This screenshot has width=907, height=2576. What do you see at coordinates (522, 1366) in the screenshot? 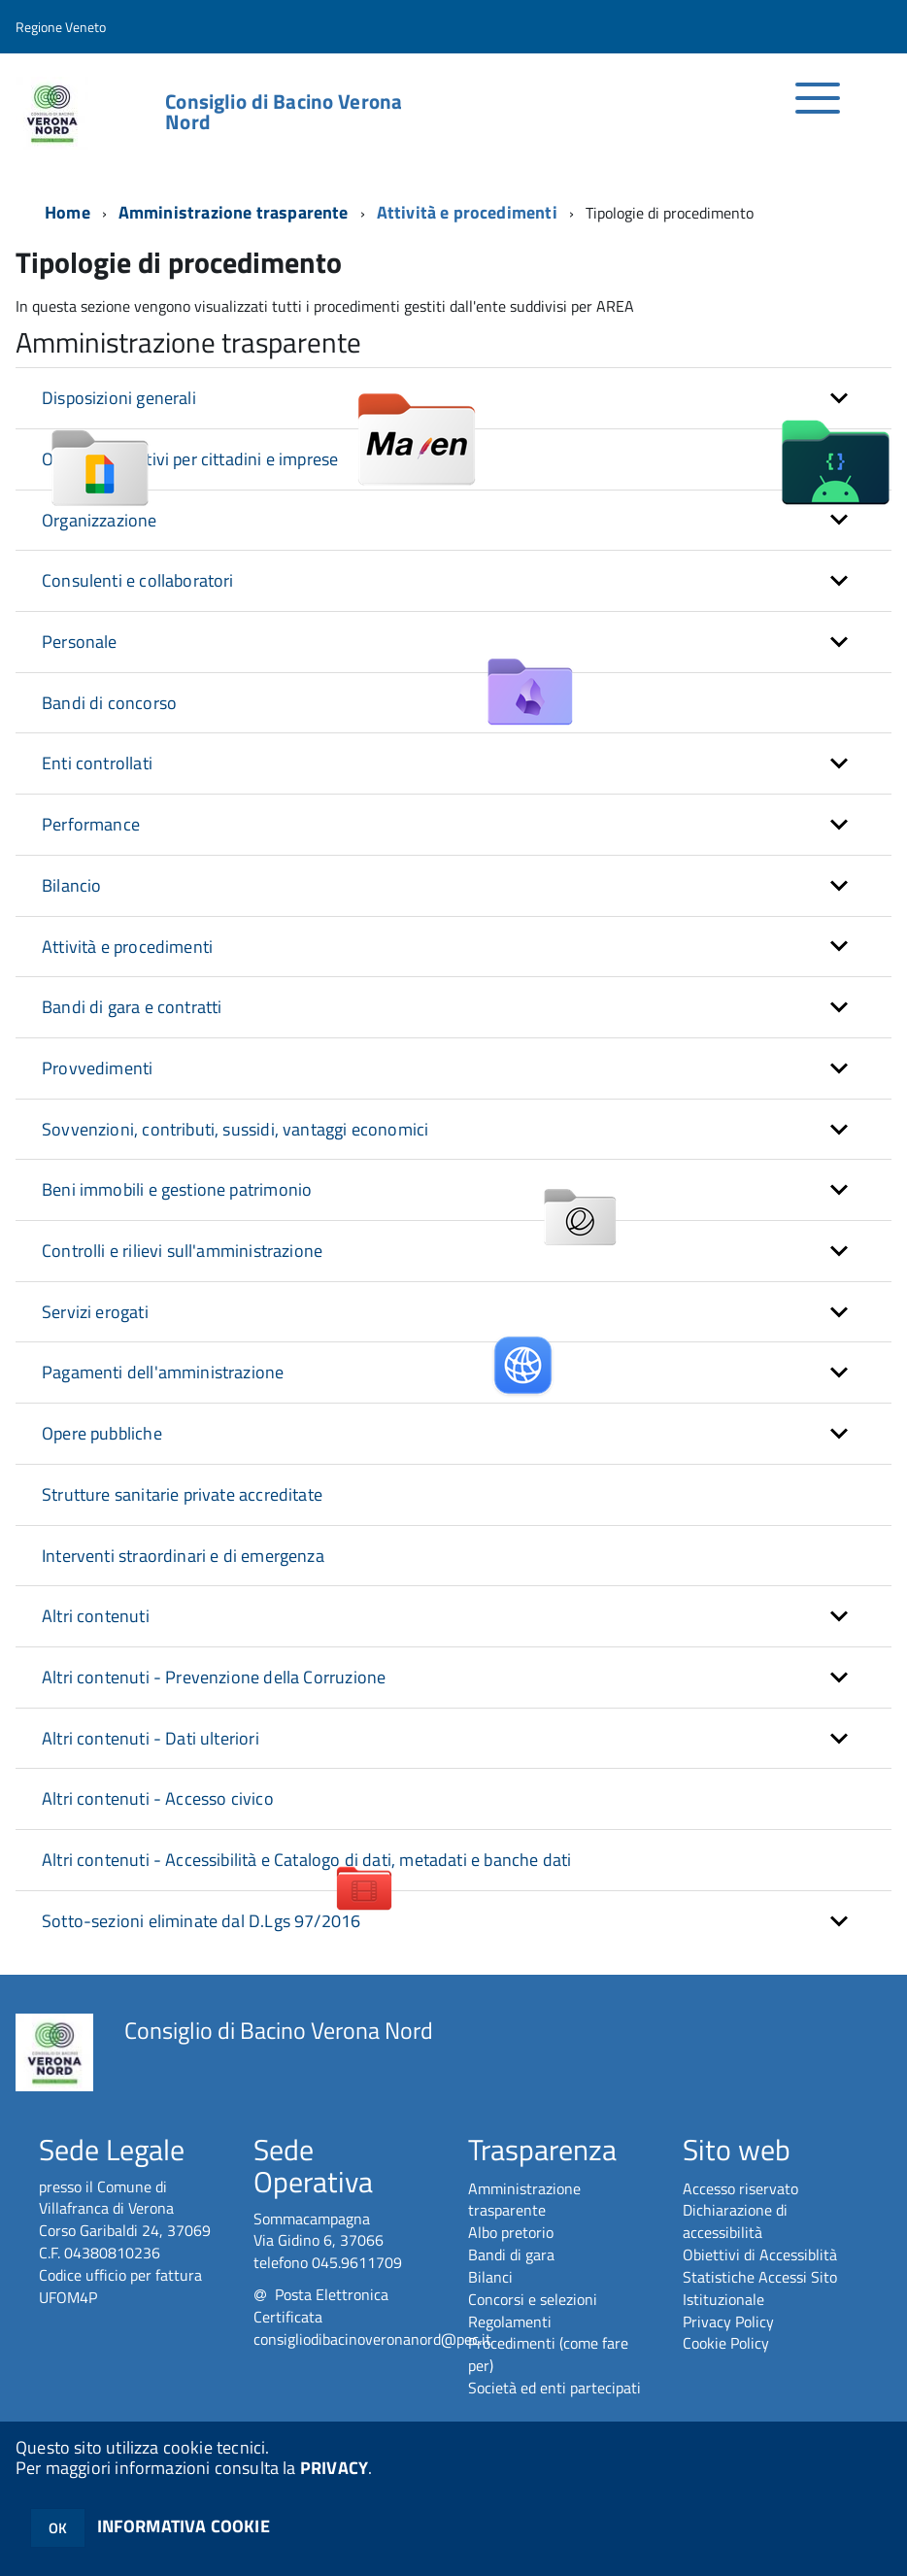
I see `manage web apps and browser-based applications` at bounding box center [522, 1366].